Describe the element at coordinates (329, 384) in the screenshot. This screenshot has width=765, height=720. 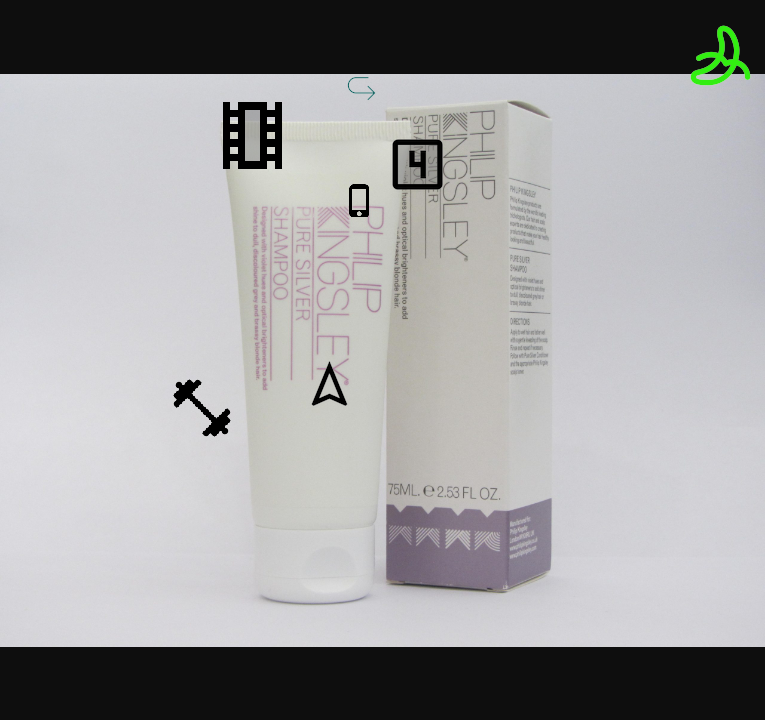
I see `start navigation to destination` at that location.